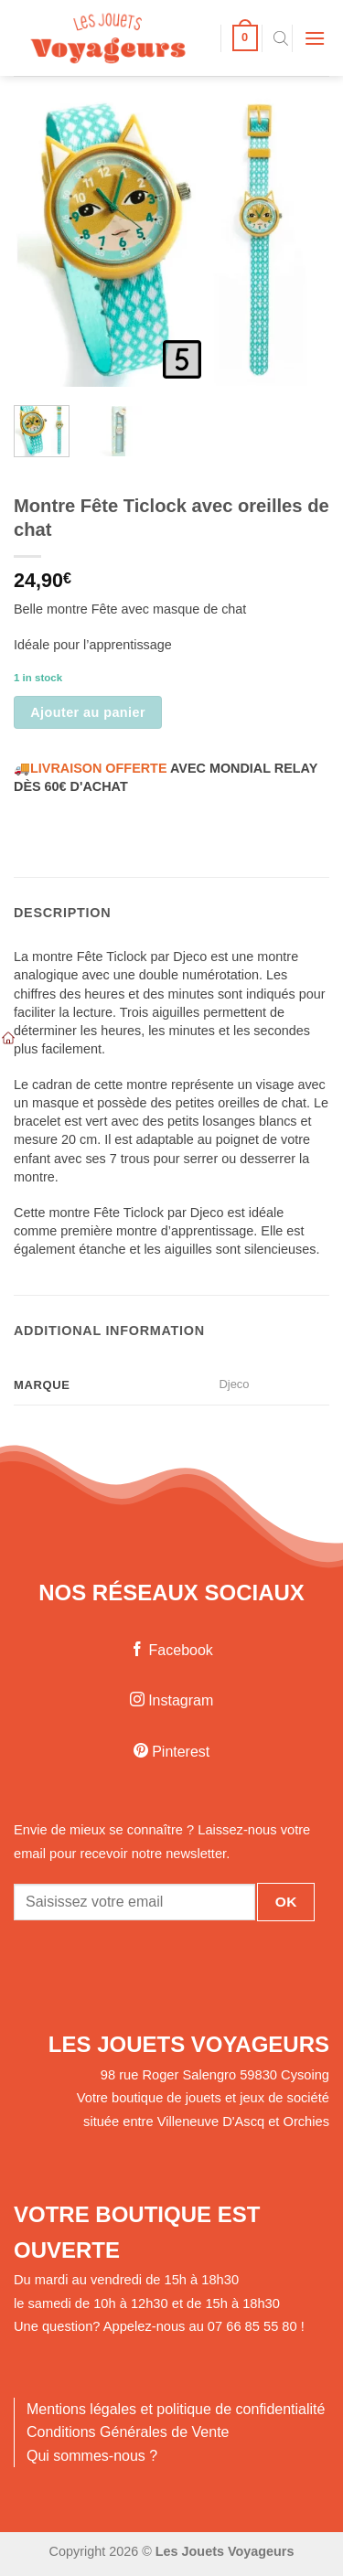 The width and height of the screenshot is (343, 2576). What do you see at coordinates (8, 1038) in the screenshot?
I see `navigate to home screen` at bounding box center [8, 1038].